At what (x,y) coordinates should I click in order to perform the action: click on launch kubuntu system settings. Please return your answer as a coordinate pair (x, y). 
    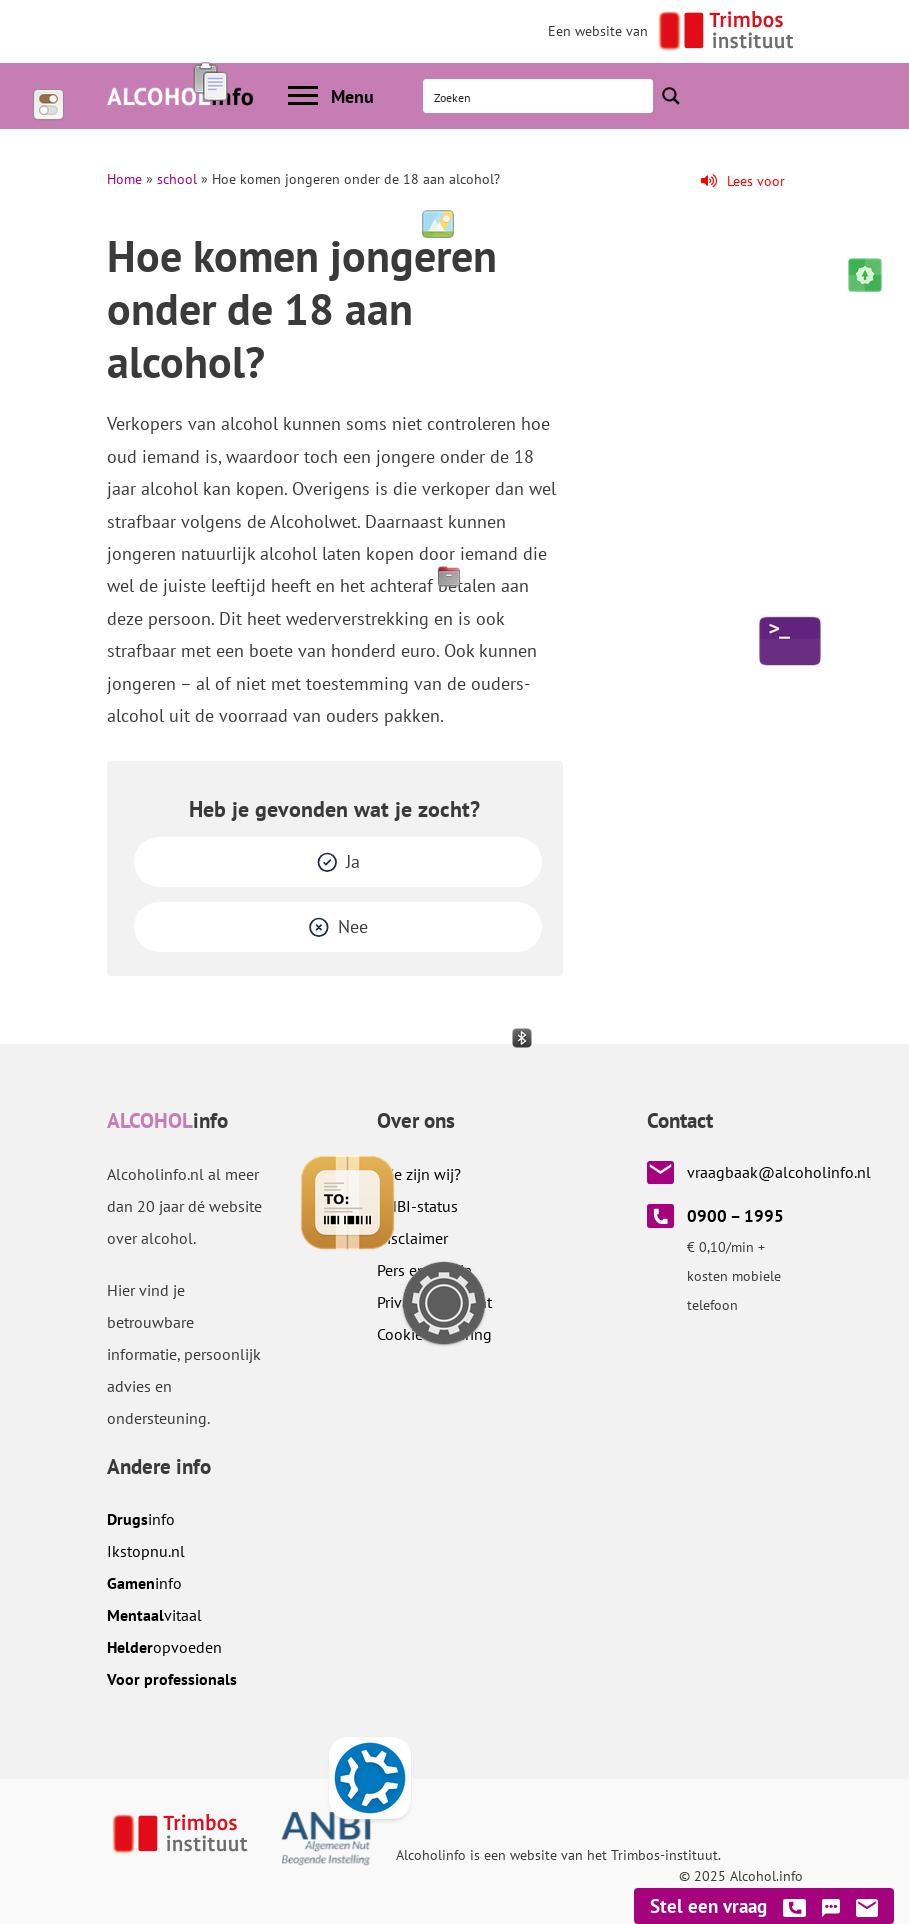
    Looking at the image, I should click on (370, 1778).